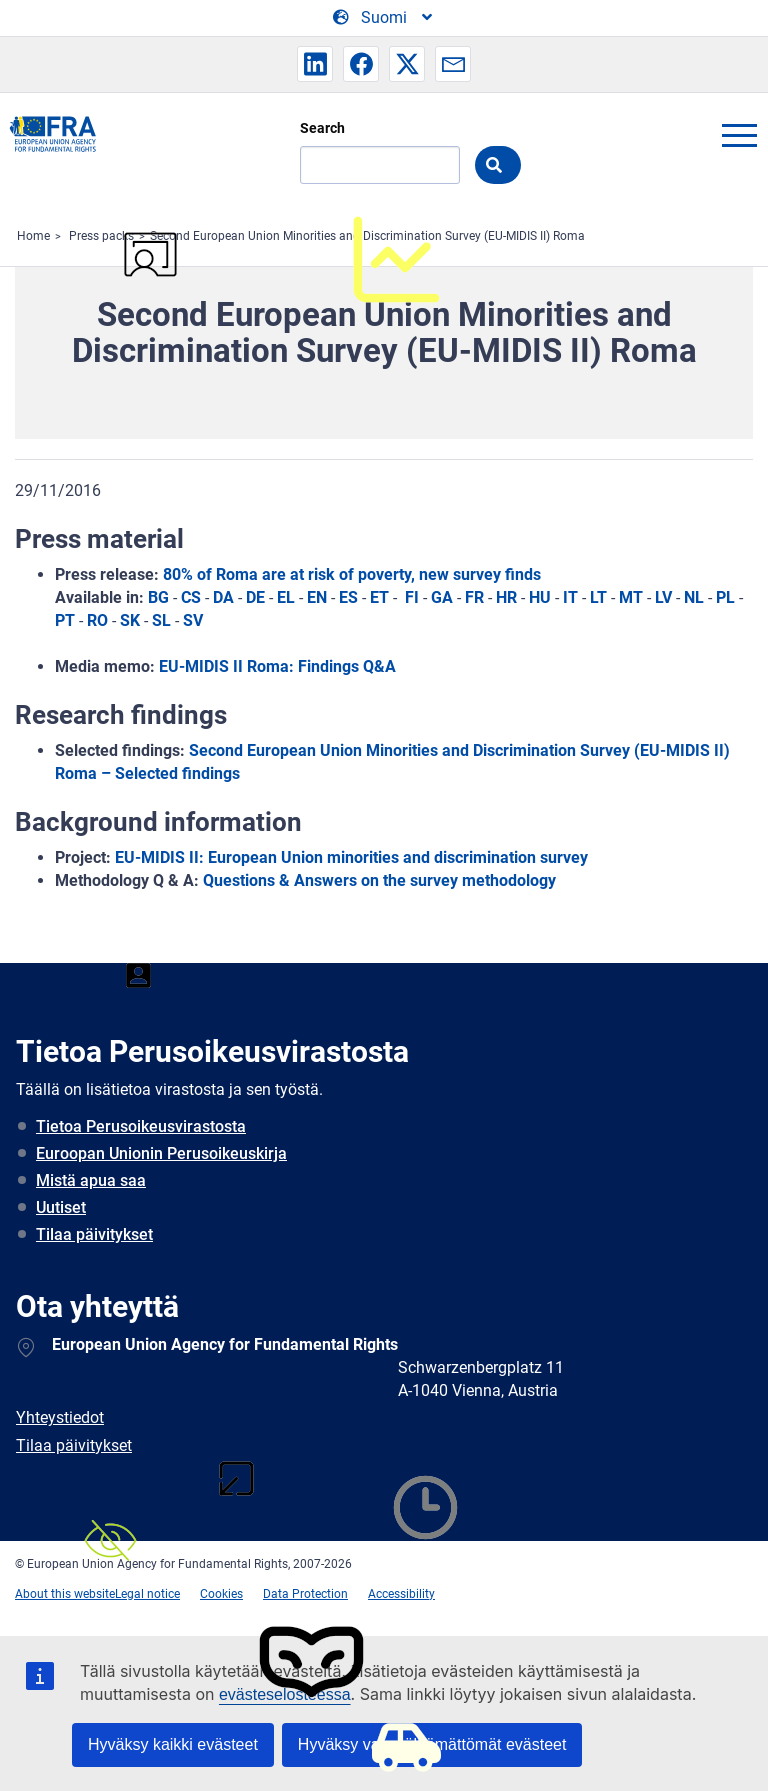 Image resolution: width=768 pixels, height=1791 pixels. Describe the element at coordinates (150, 254) in the screenshot. I see `access teaching or presentation mode` at that location.